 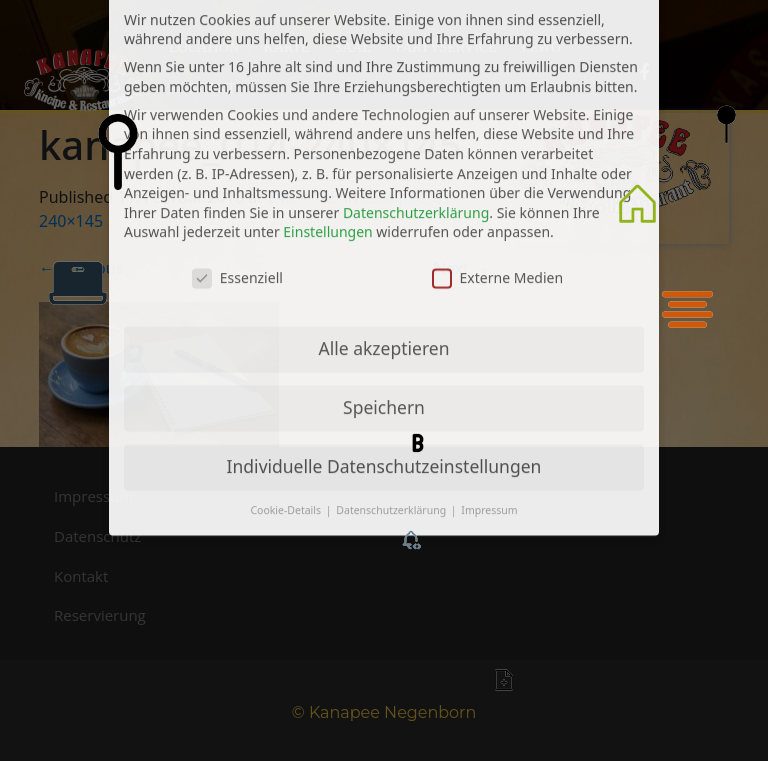 What do you see at coordinates (687, 310) in the screenshot?
I see `center align text` at bounding box center [687, 310].